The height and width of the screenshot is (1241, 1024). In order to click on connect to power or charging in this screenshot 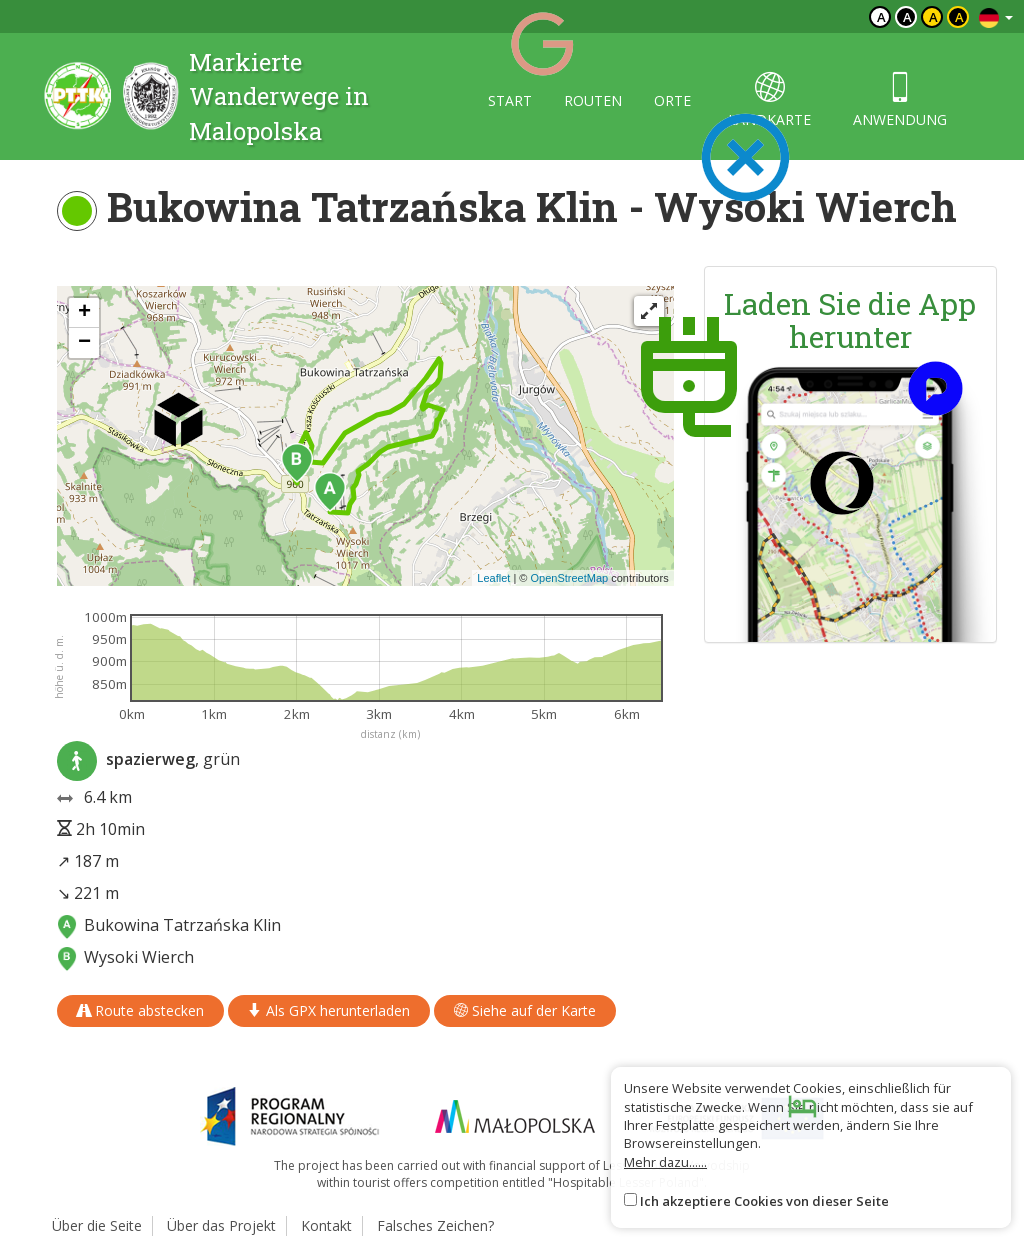, I will do `click(689, 377)`.